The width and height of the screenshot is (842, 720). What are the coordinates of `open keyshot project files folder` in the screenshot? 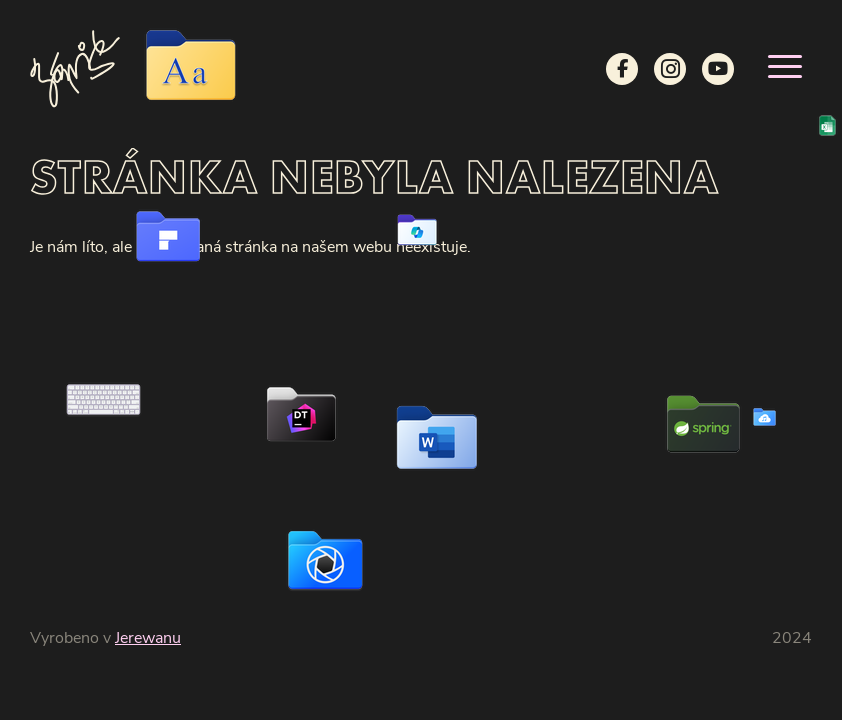 It's located at (325, 562).